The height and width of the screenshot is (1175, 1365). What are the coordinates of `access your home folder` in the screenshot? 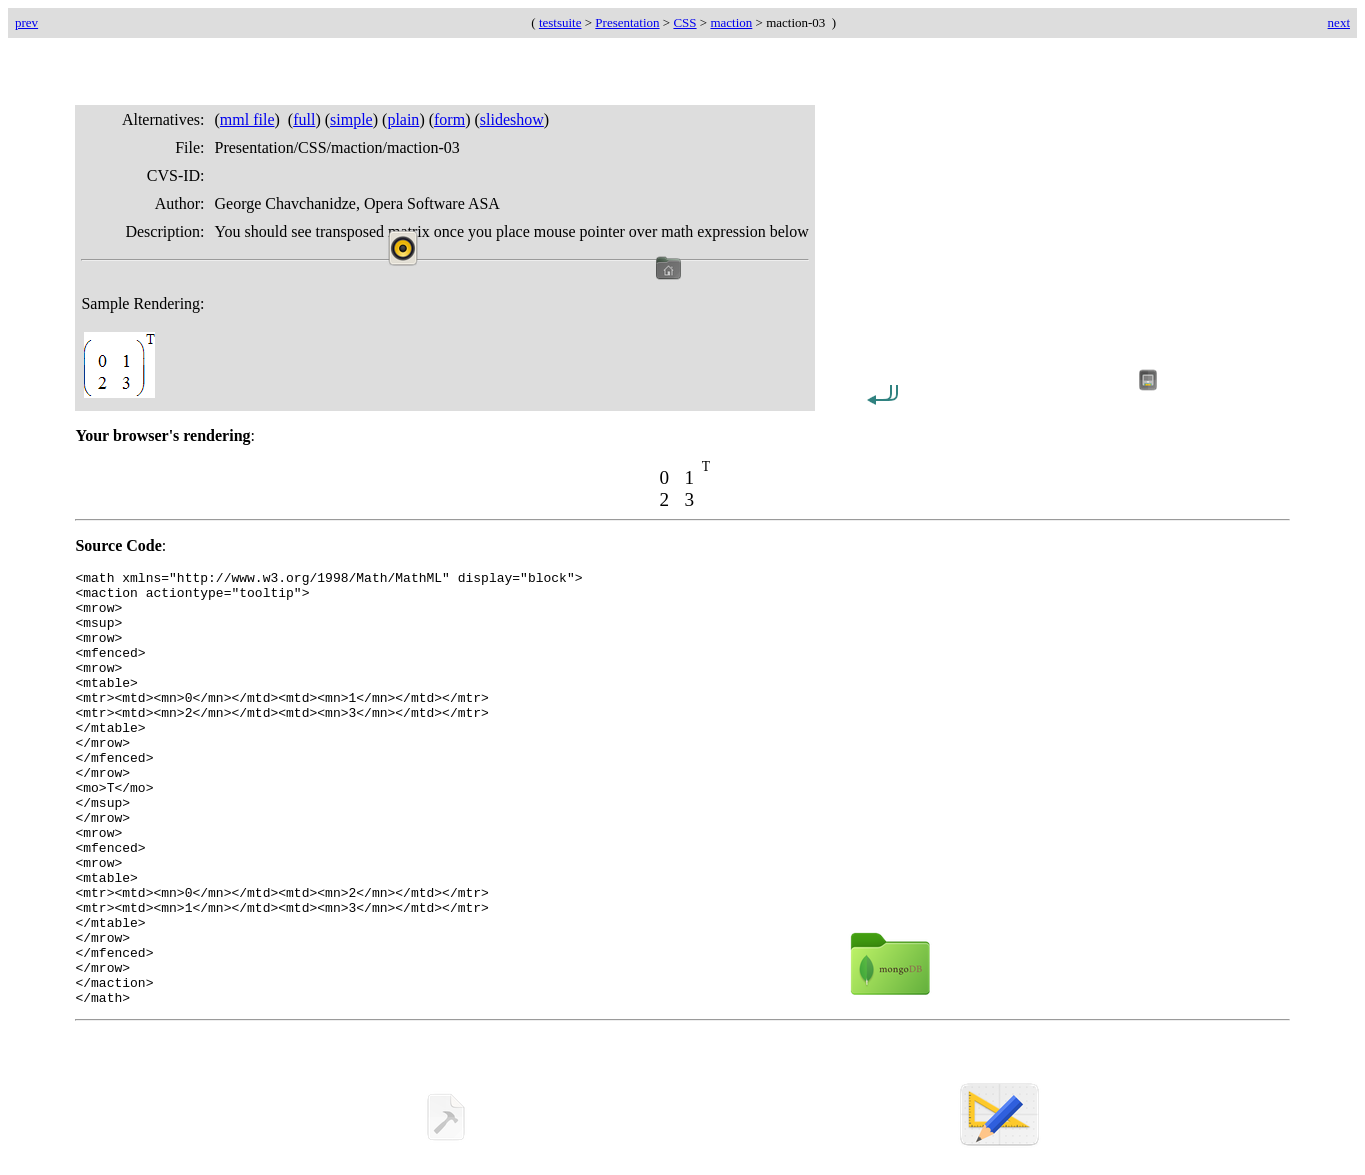 It's located at (668, 267).